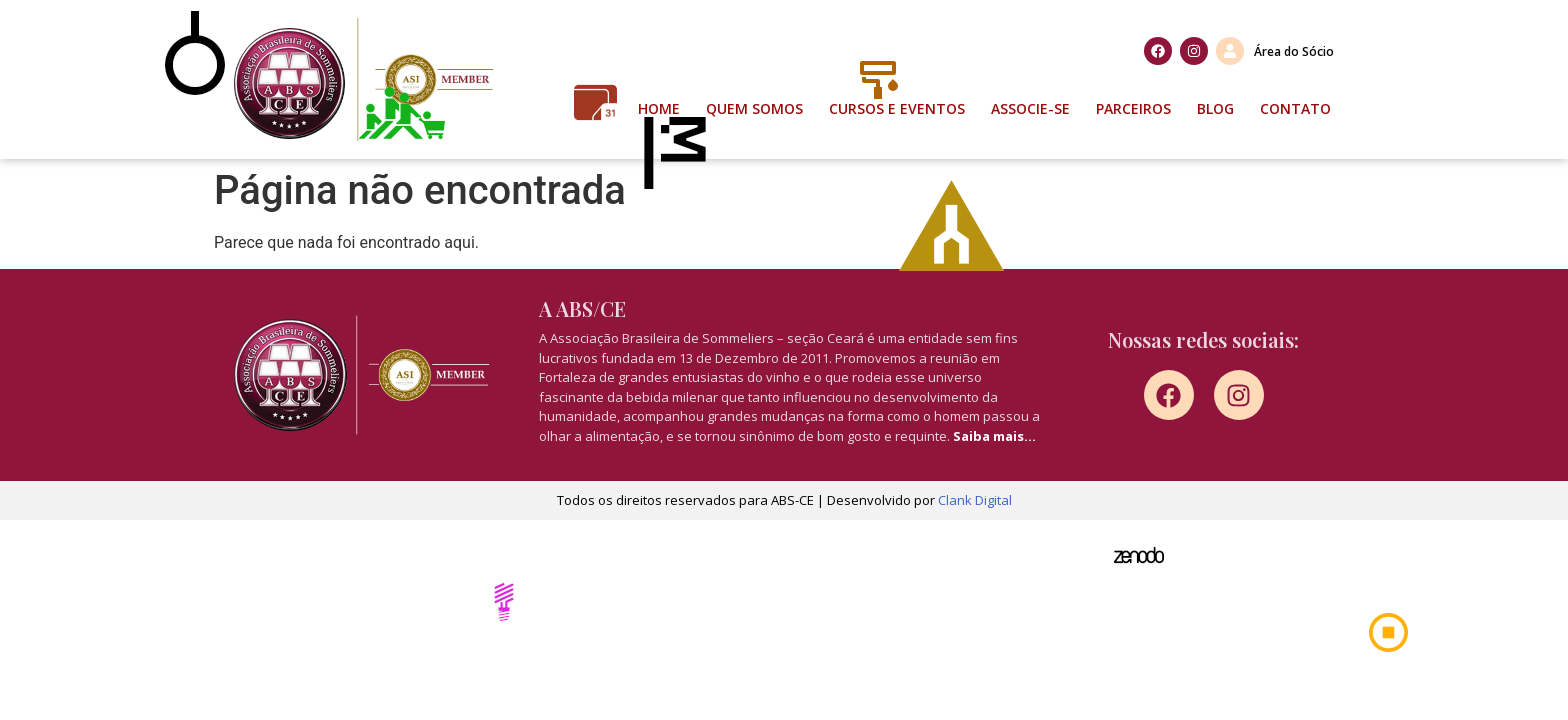 Image resolution: width=1568 pixels, height=720 pixels. I want to click on access painting or drawing tools, so click(878, 79).